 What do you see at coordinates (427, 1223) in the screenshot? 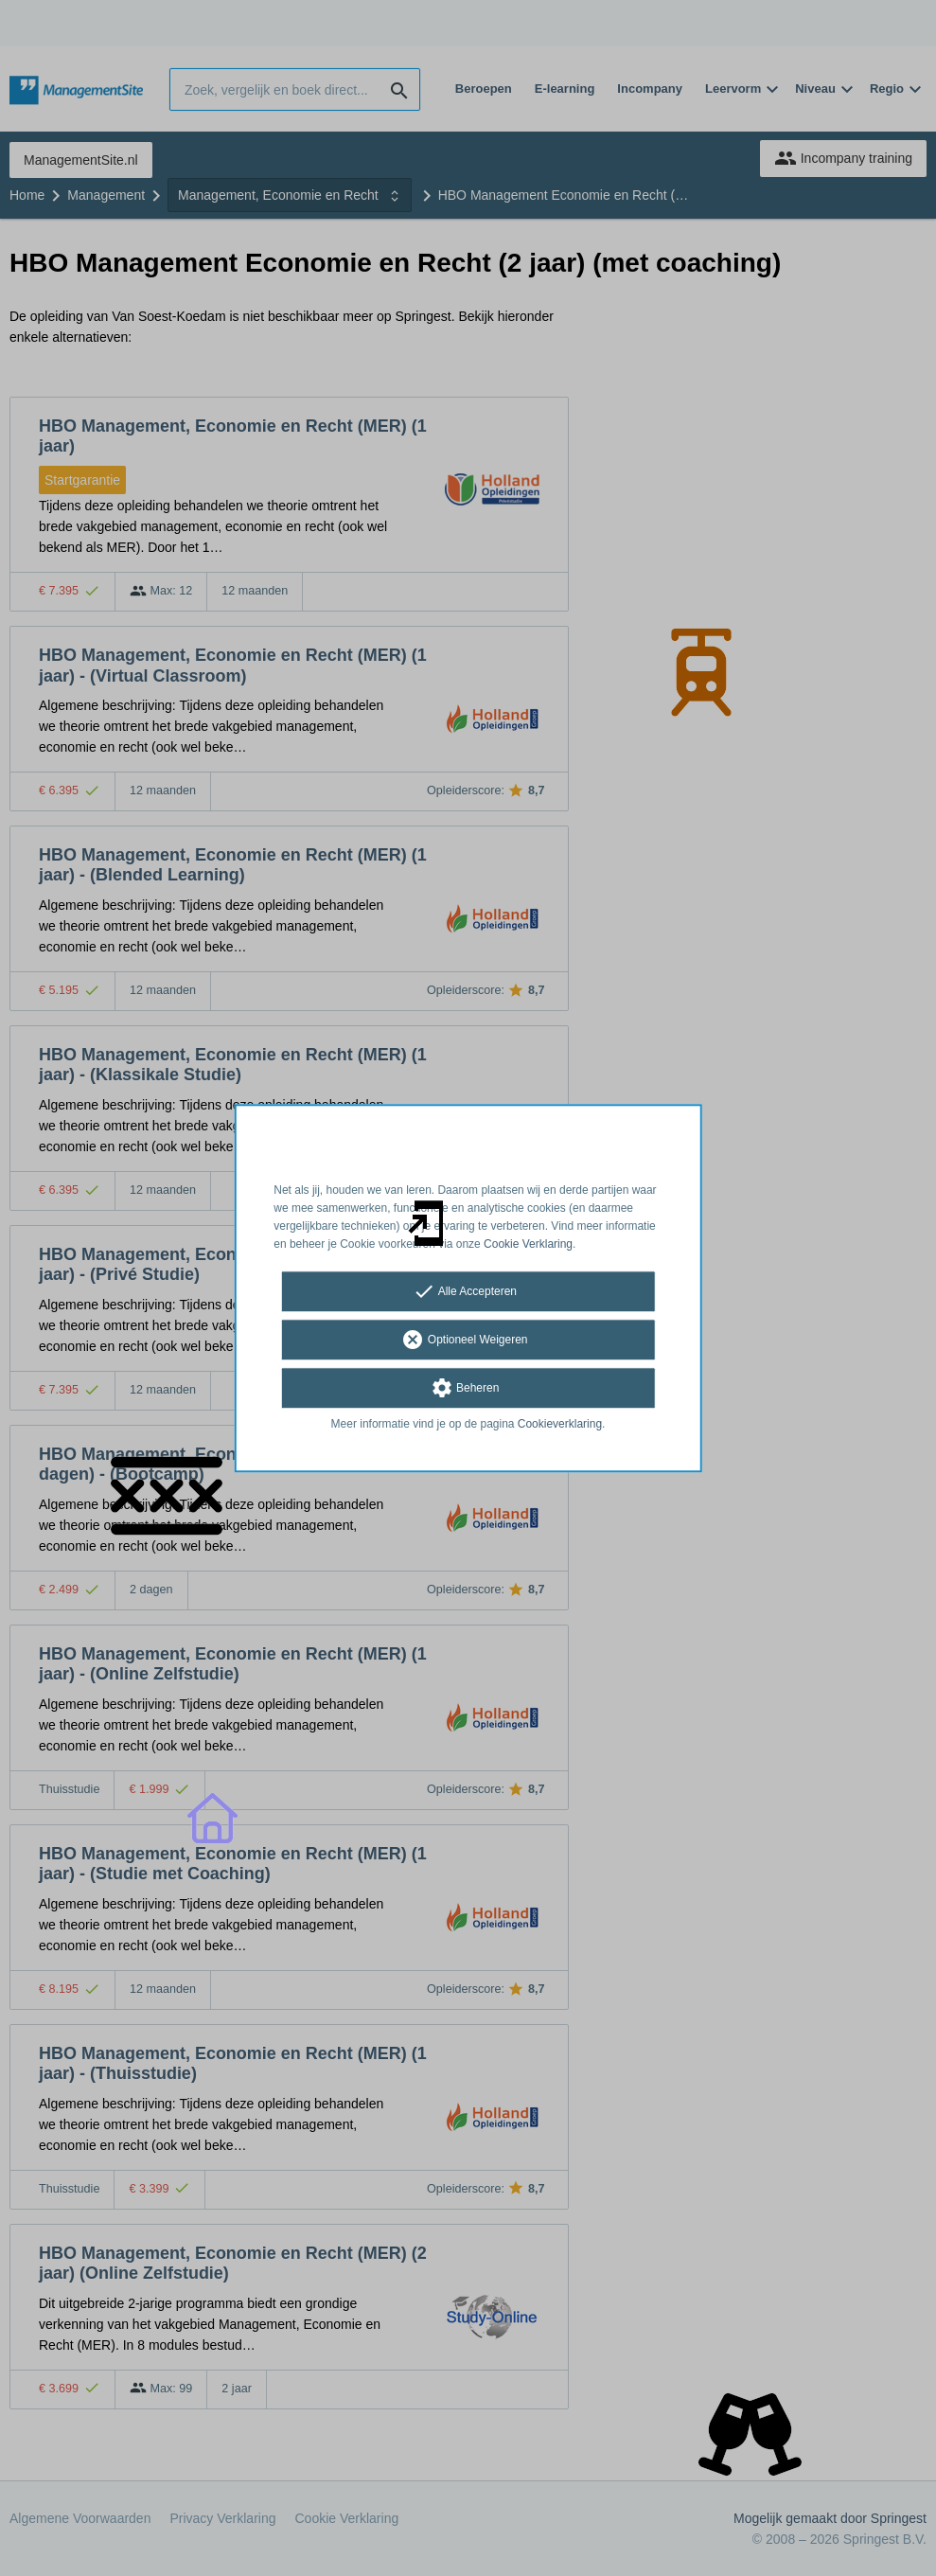
I see `add shortcut to home screen` at bounding box center [427, 1223].